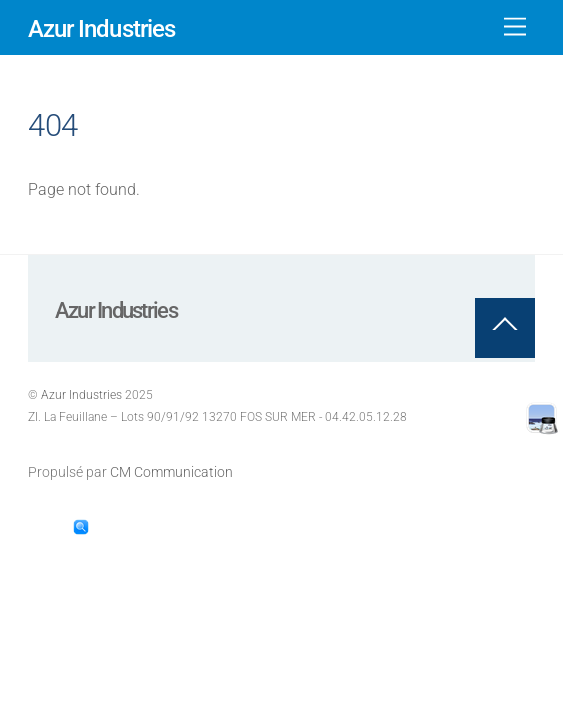  Describe the element at coordinates (541, 417) in the screenshot. I see `open Preview app to view images and PDFs` at that location.